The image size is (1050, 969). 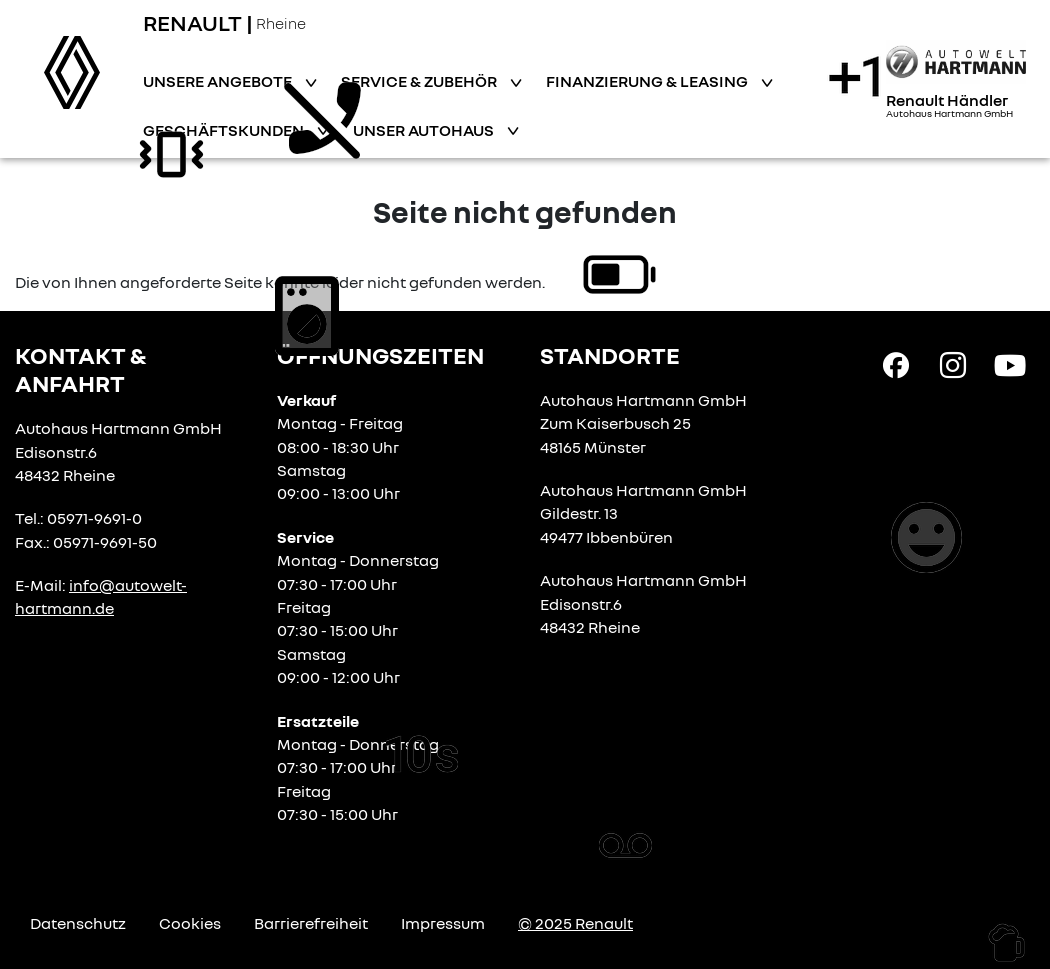 What do you see at coordinates (1006, 943) in the screenshot?
I see `find nearby bars or pubs` at bounding box center [1006, 943].